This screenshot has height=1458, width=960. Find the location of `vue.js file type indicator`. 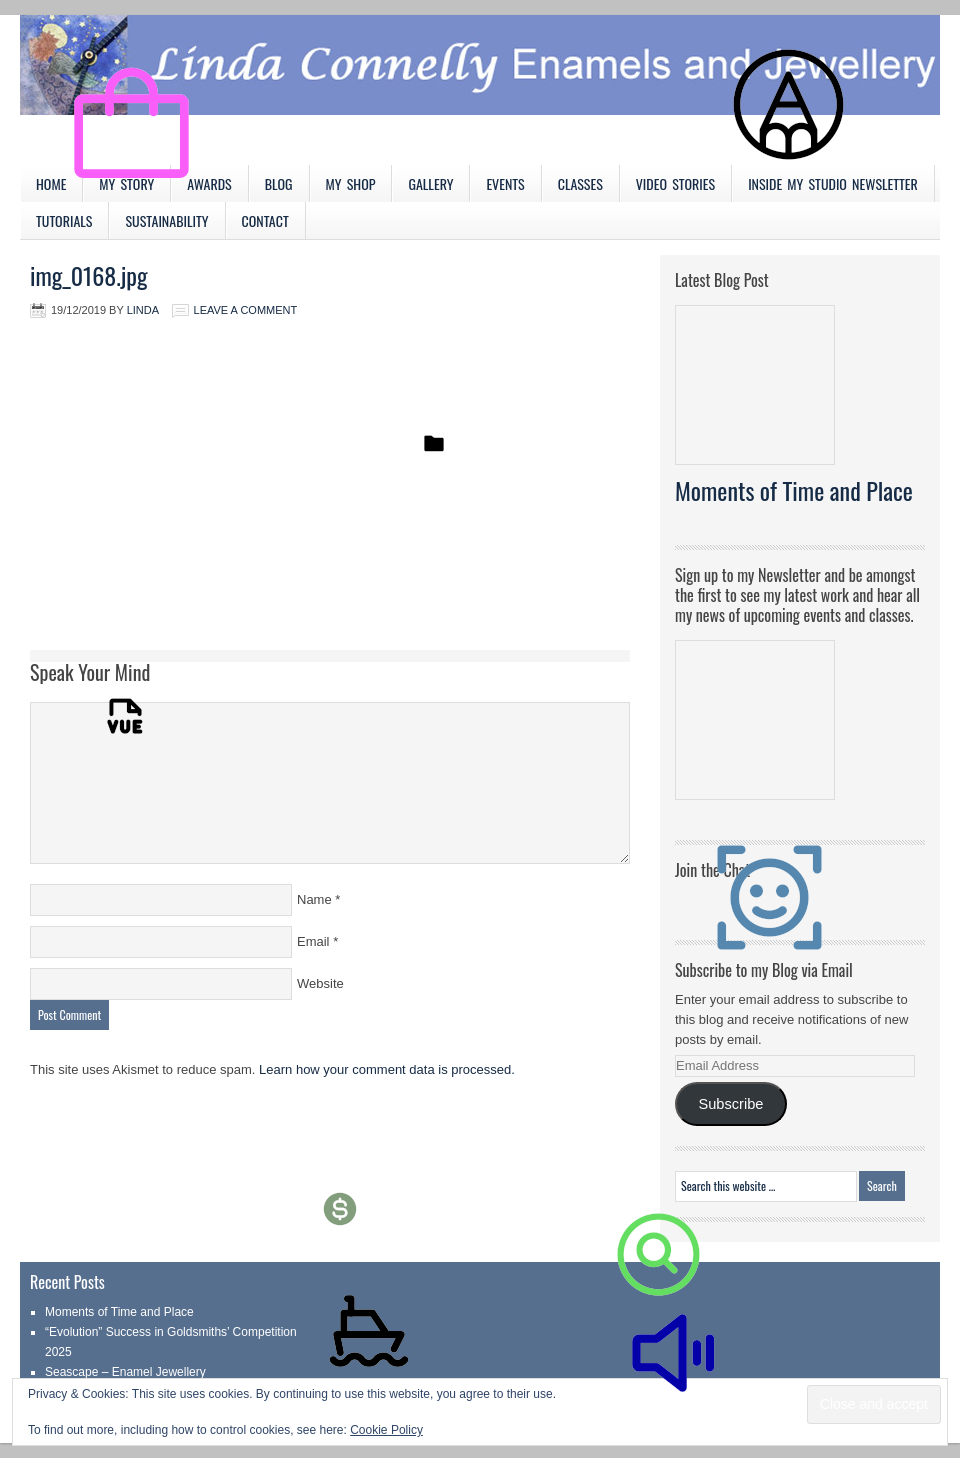

vue.js file type indicator is located at coordinates (125, 717).